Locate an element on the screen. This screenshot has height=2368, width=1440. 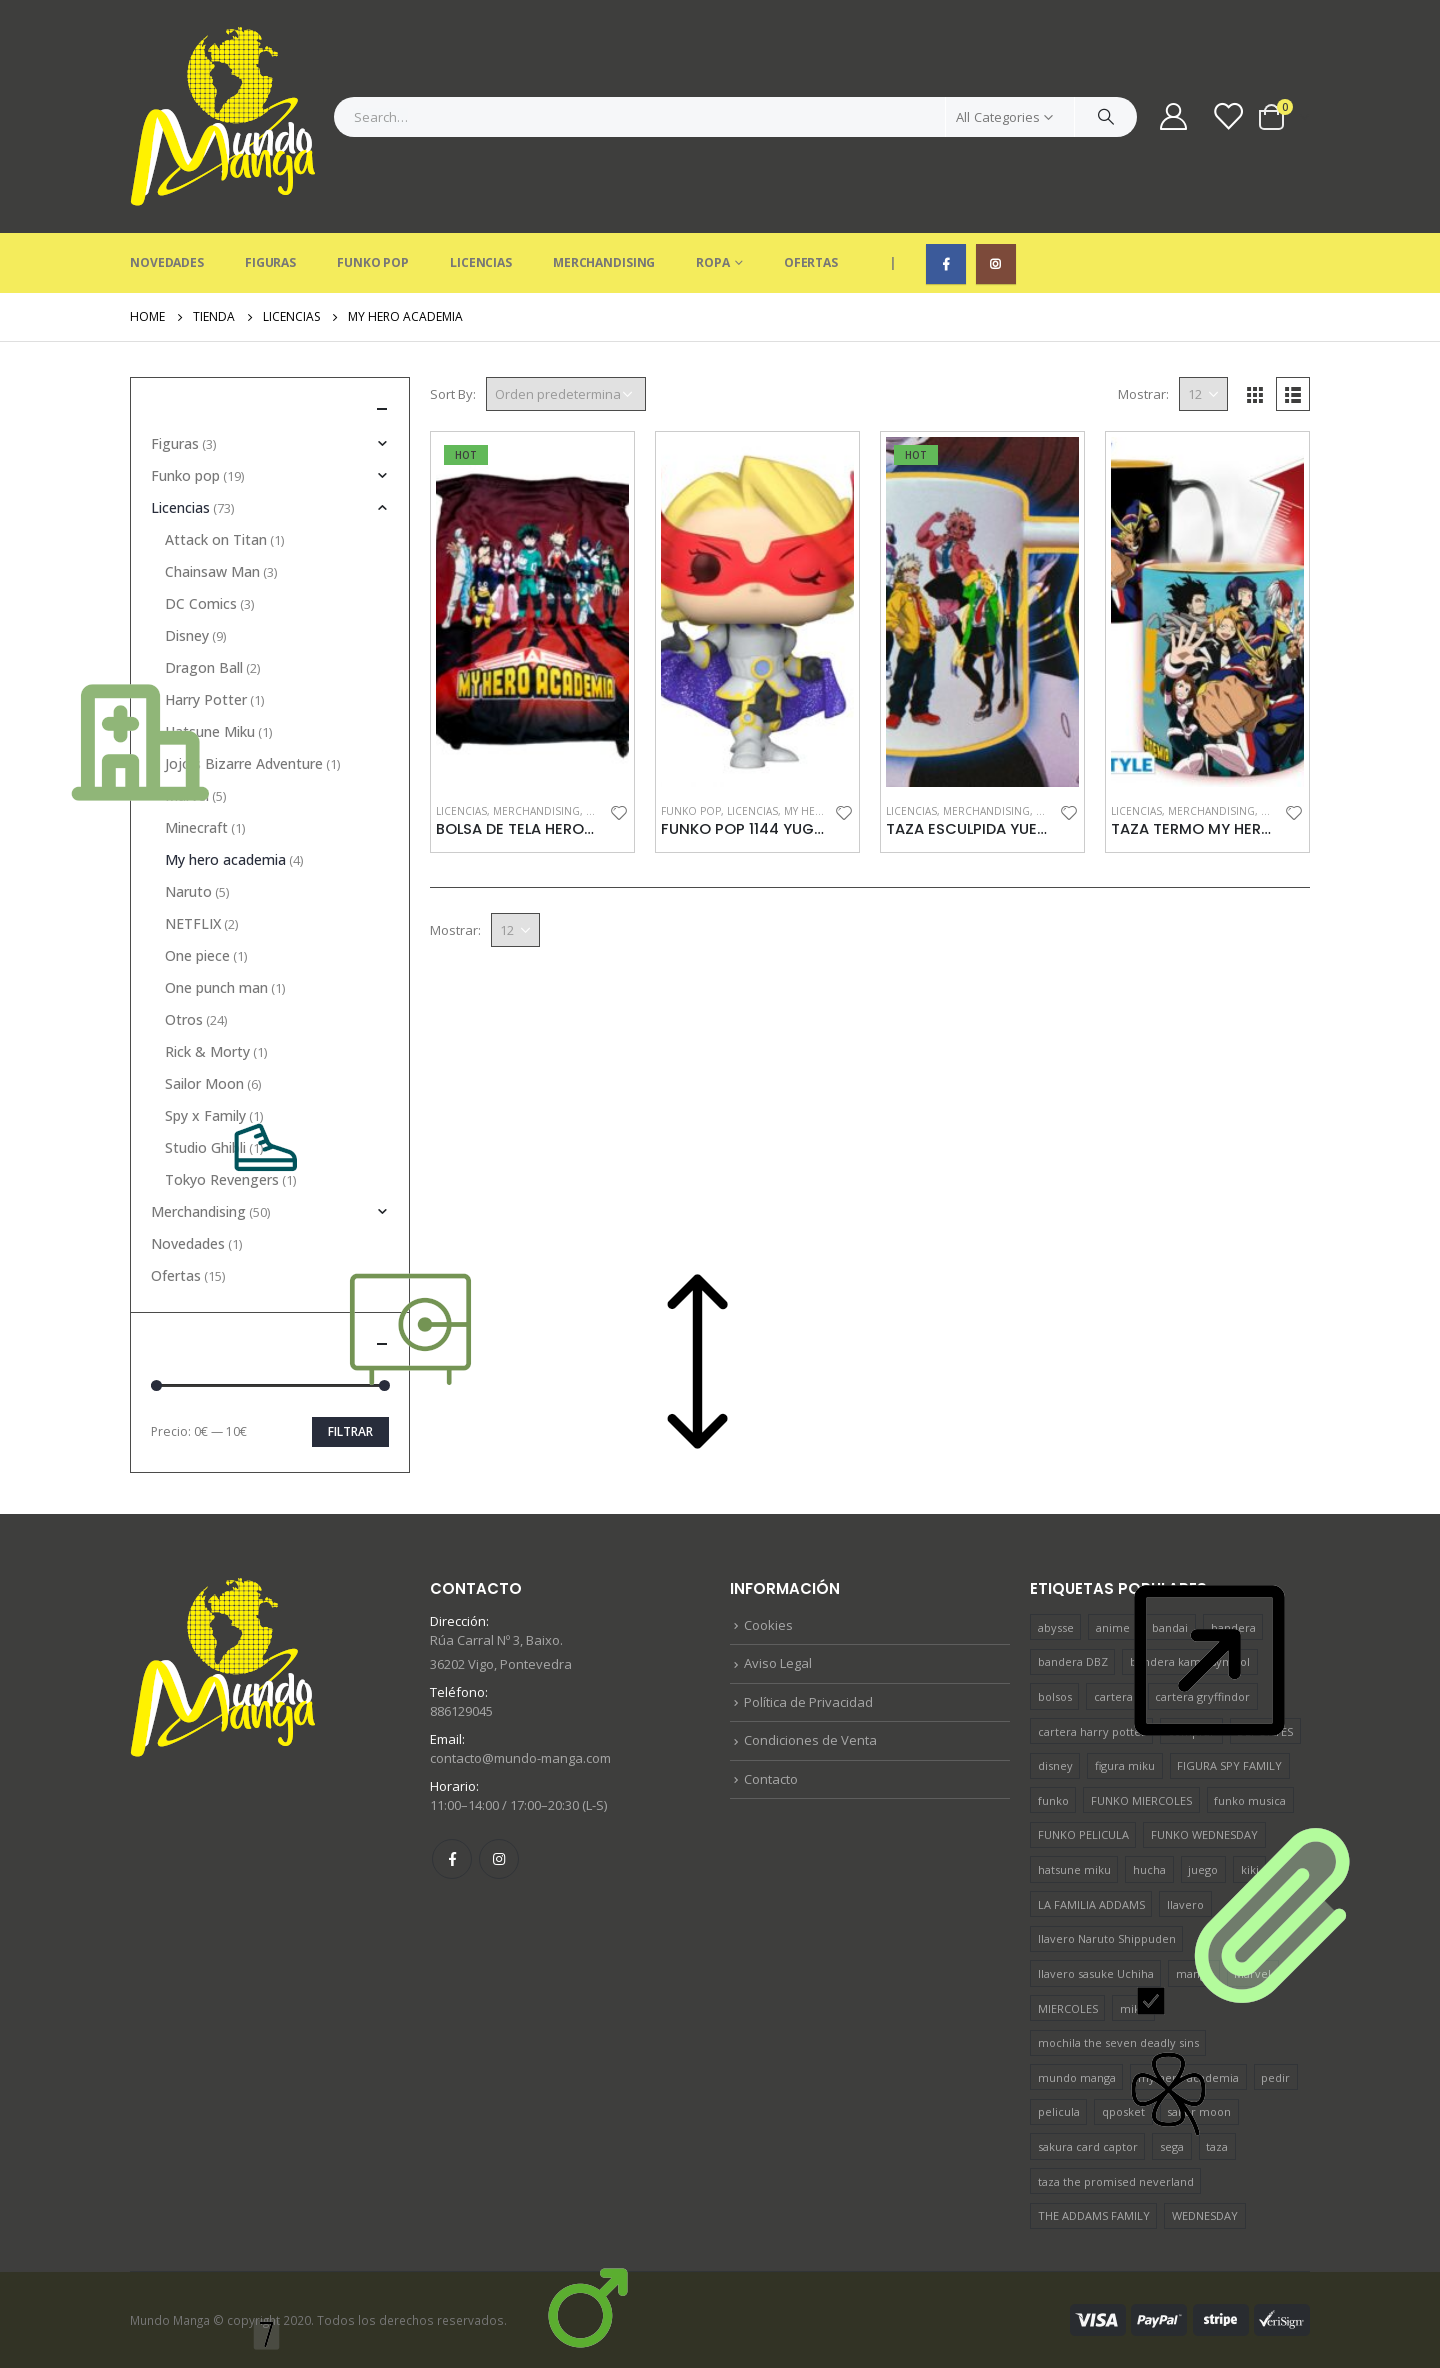
adjust height or vertical size is located at coordinates (697, 1361).